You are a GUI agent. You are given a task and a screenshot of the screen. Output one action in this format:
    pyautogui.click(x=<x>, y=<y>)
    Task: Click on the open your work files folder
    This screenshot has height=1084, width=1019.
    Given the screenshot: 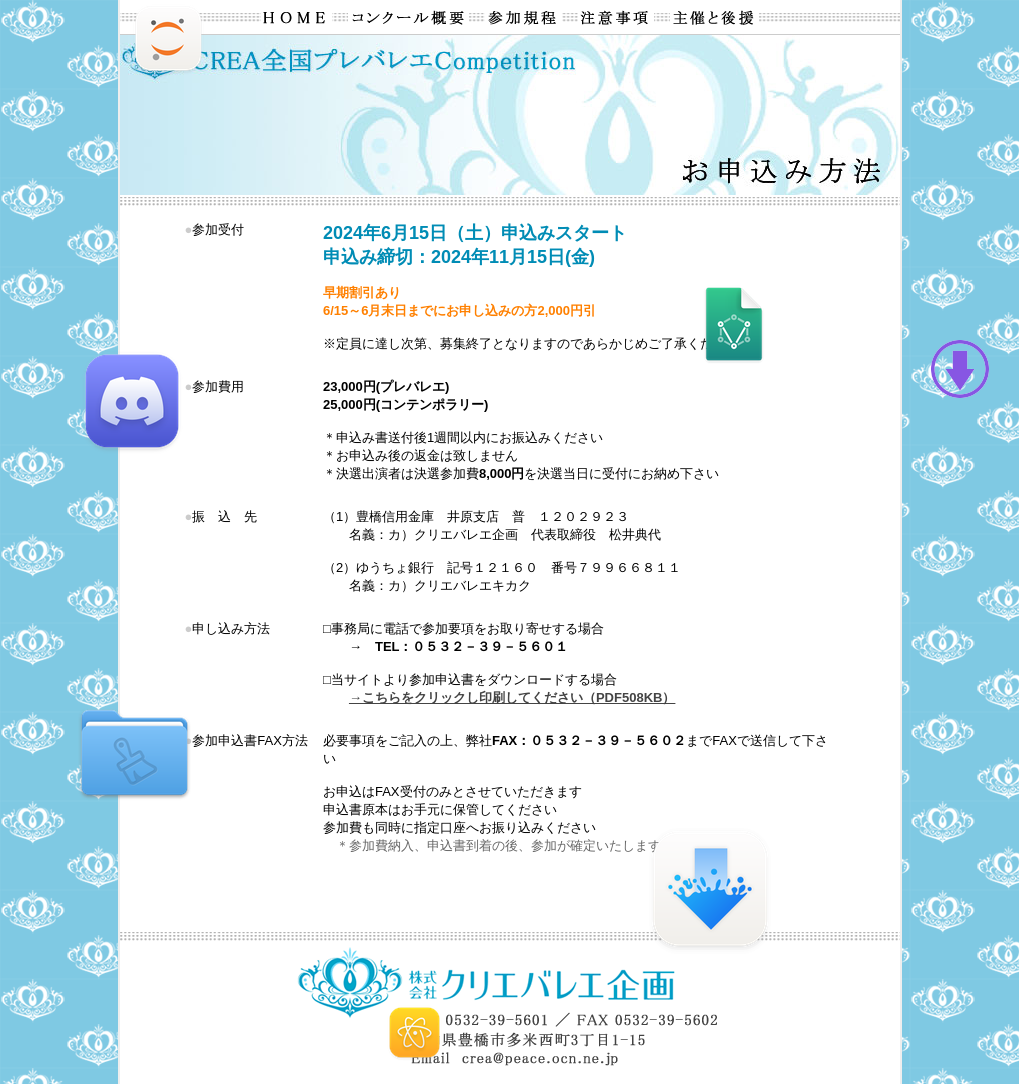 What is the action you would take?
    pyautogui.click(x=134, y=752)
    